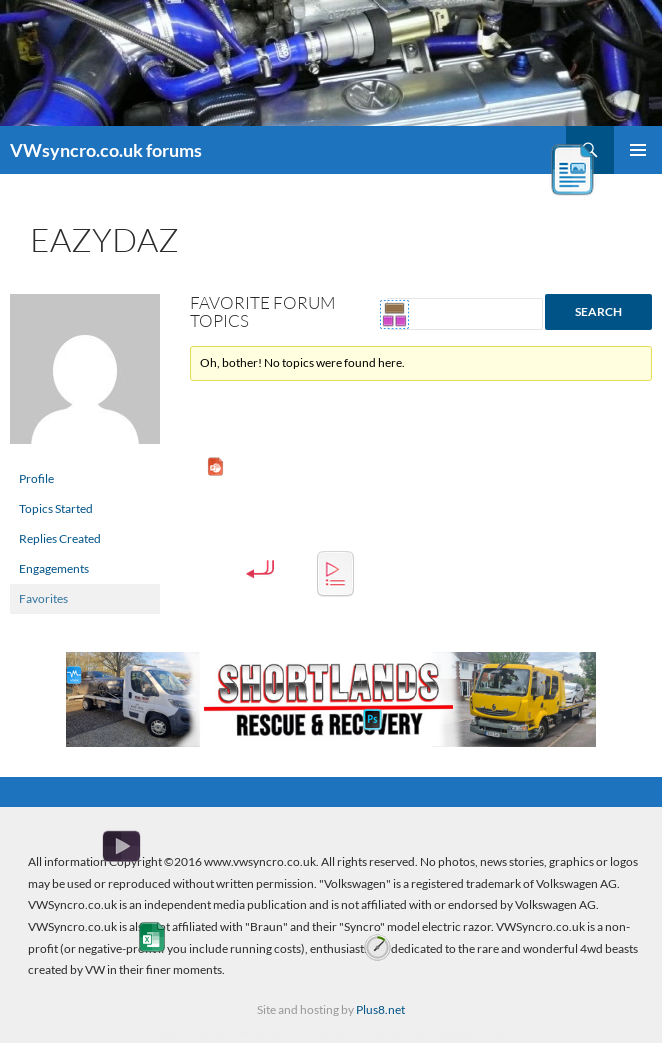 The width and height of the screenshot is (662, 1043). I want to click on reply to all recipients of an email, so click(259, 567).